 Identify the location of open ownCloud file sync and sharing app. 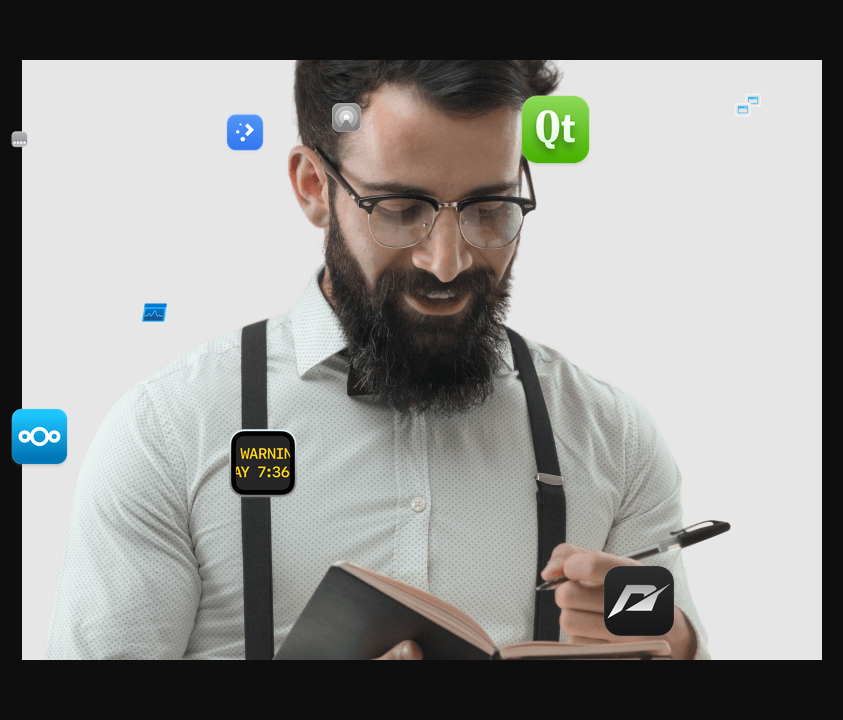
(39, 436).